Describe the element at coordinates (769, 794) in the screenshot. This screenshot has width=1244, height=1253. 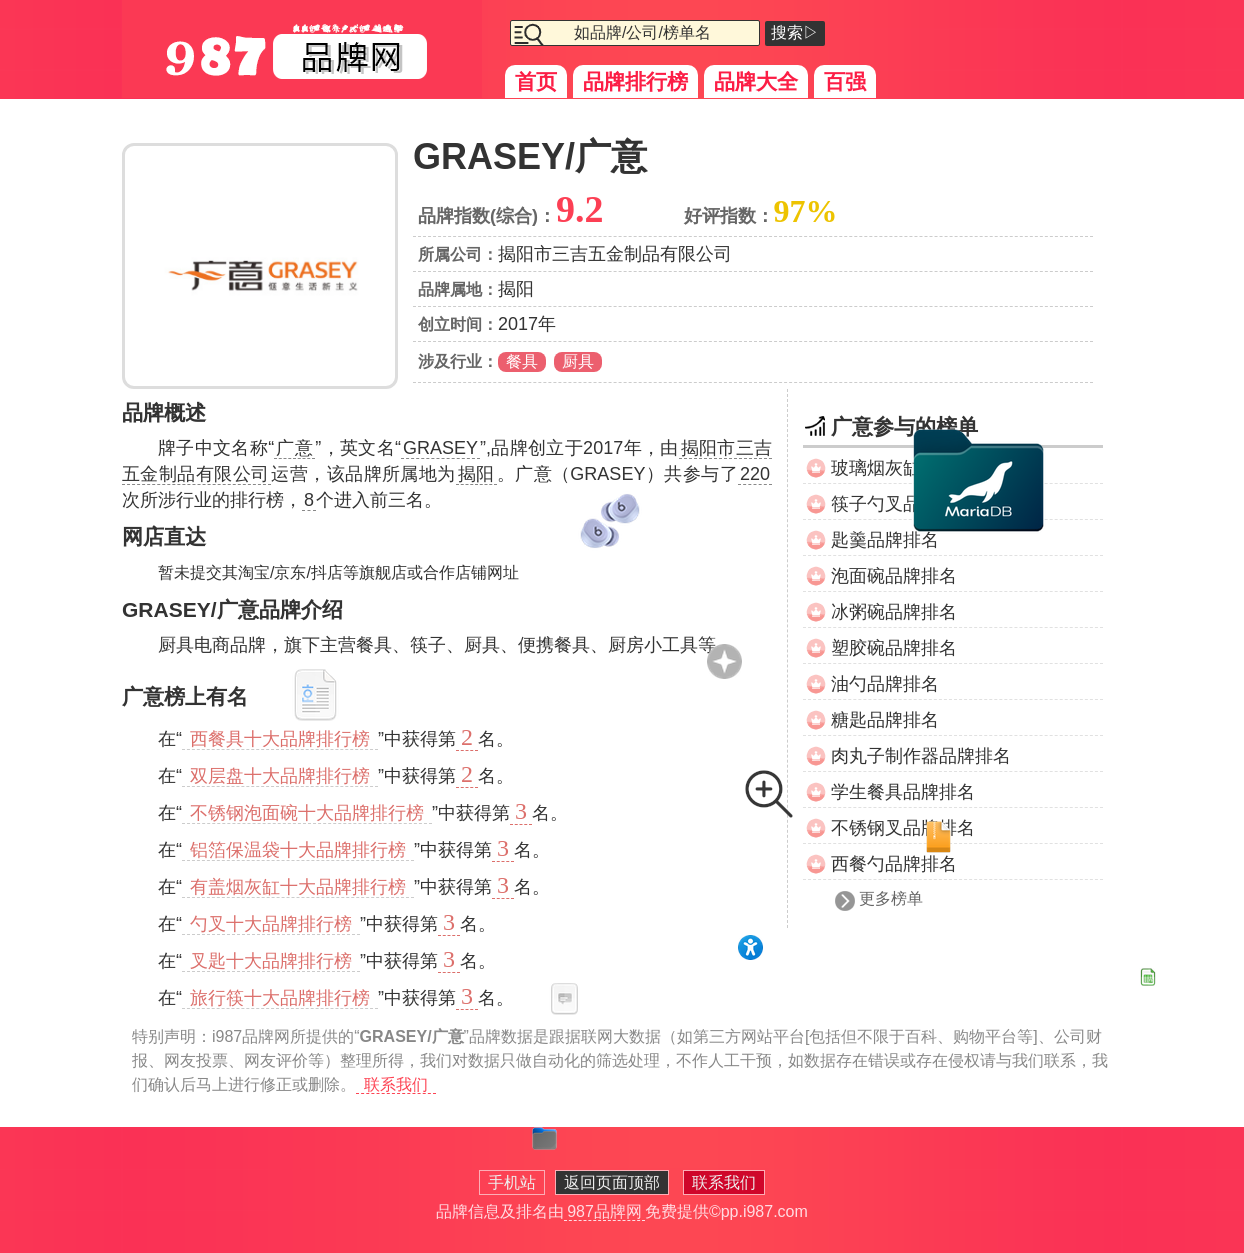
I see `zoom in or increase magnification` at that location.